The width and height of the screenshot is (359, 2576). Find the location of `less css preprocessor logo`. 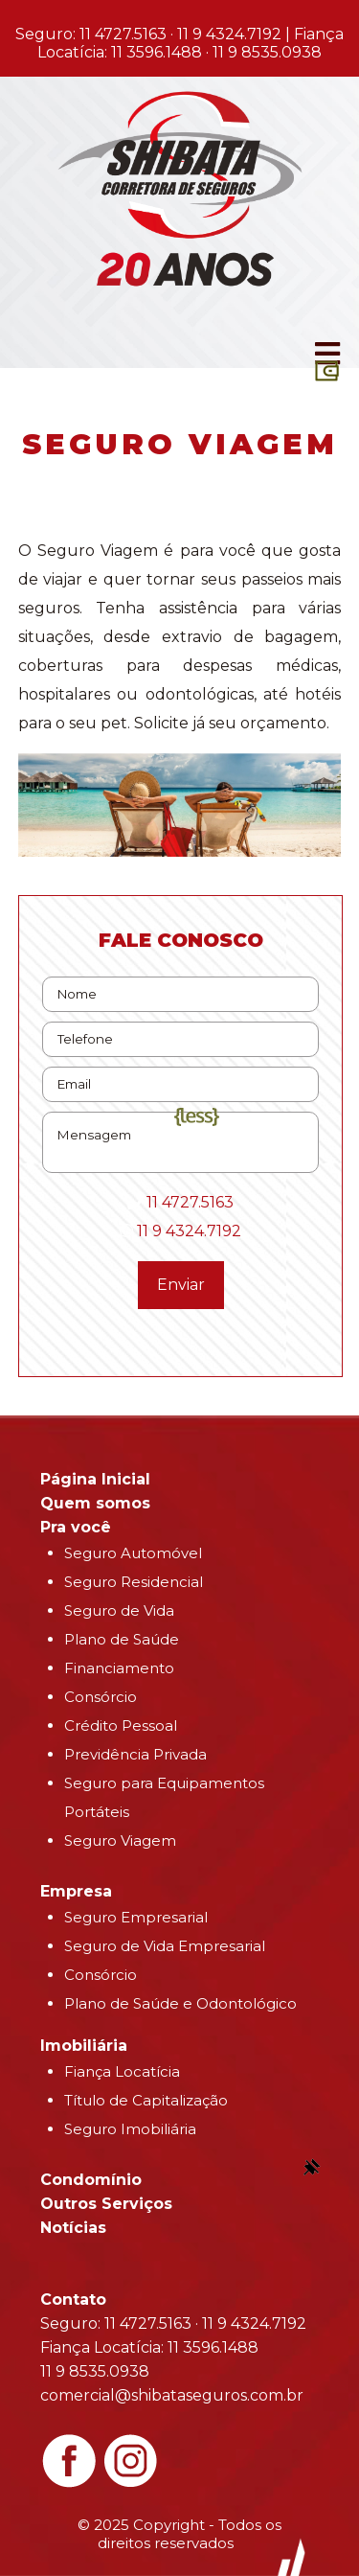

less css preprocessor logo is located at coordinates (196, 1116).